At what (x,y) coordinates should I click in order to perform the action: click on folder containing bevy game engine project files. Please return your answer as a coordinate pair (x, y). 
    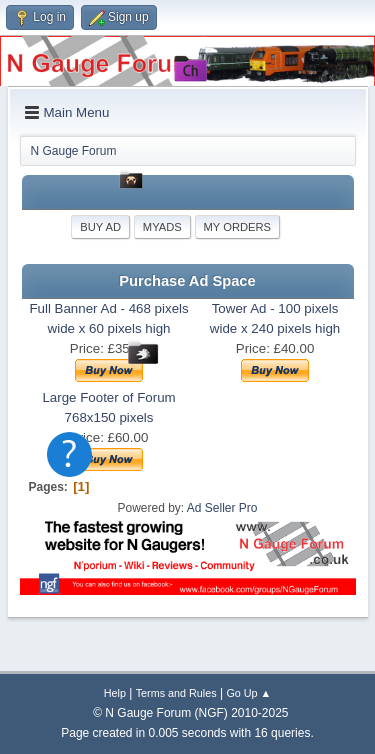
    Looking at the image, I should click on (143, 353).